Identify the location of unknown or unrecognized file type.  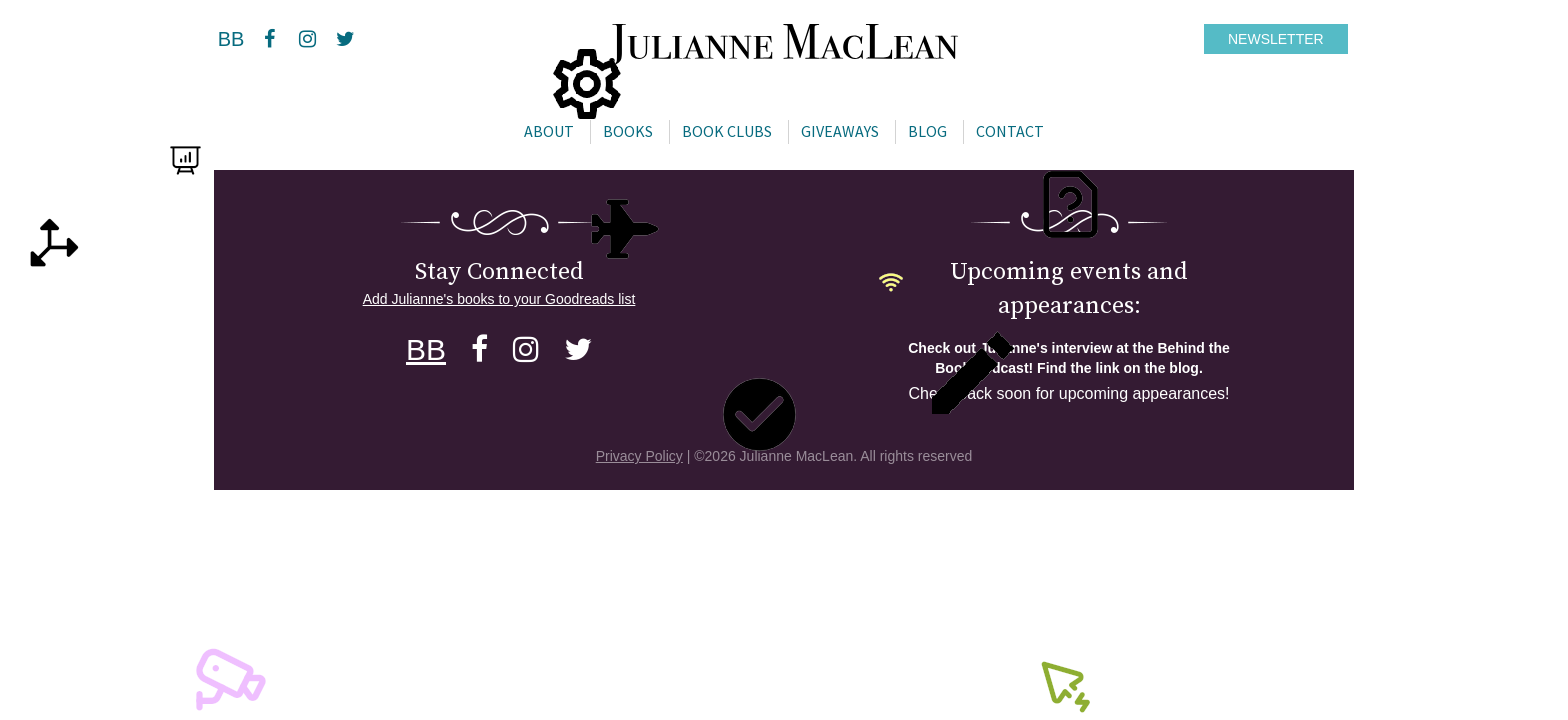
(1070, 204).